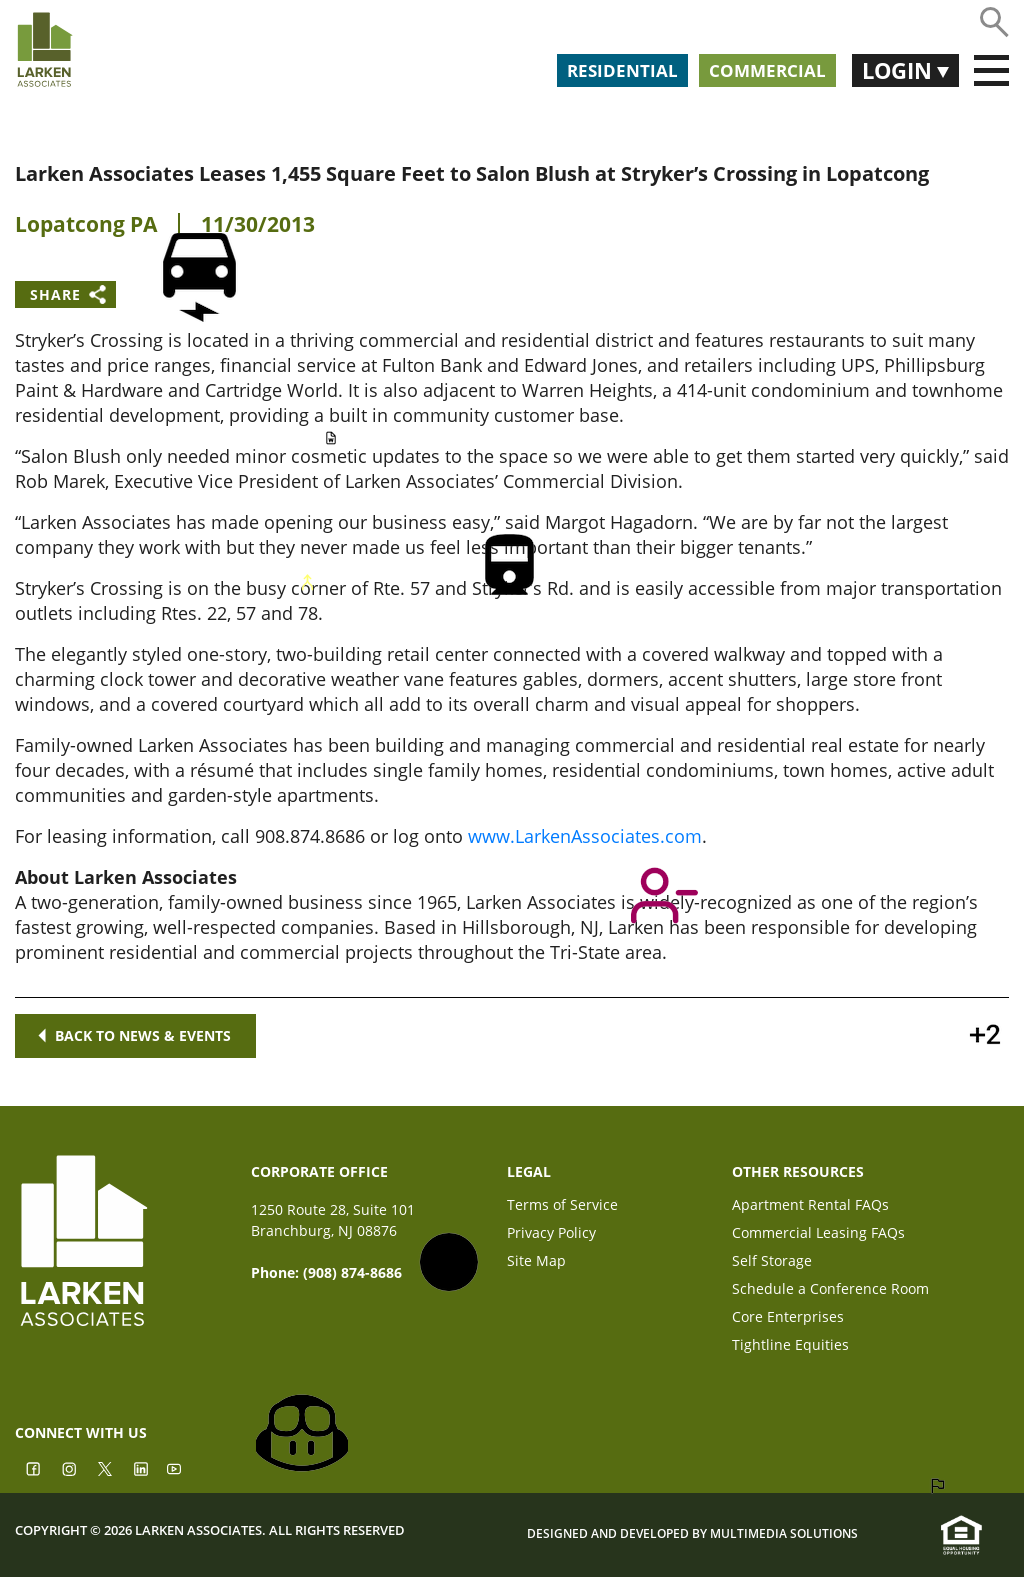 This screenshot has height=1577, width=1024. Describe the element at coordinates (509, 567) in the screenshot. I see `get train or railway directions` at that location.